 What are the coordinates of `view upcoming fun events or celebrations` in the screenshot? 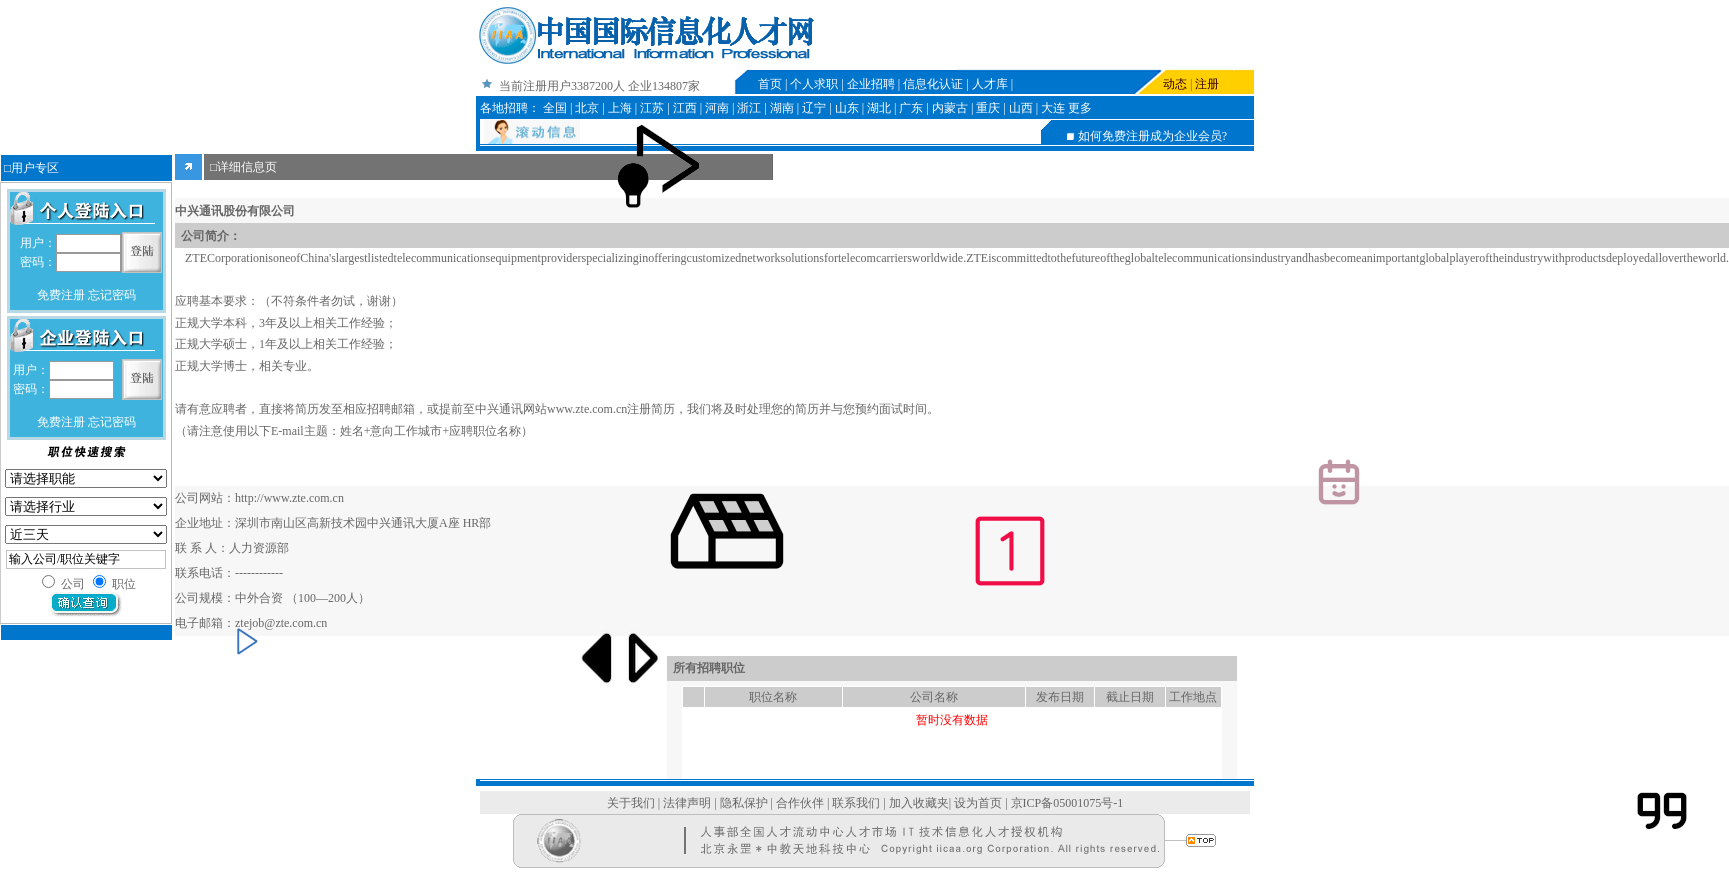 It's located at (1339, 482).